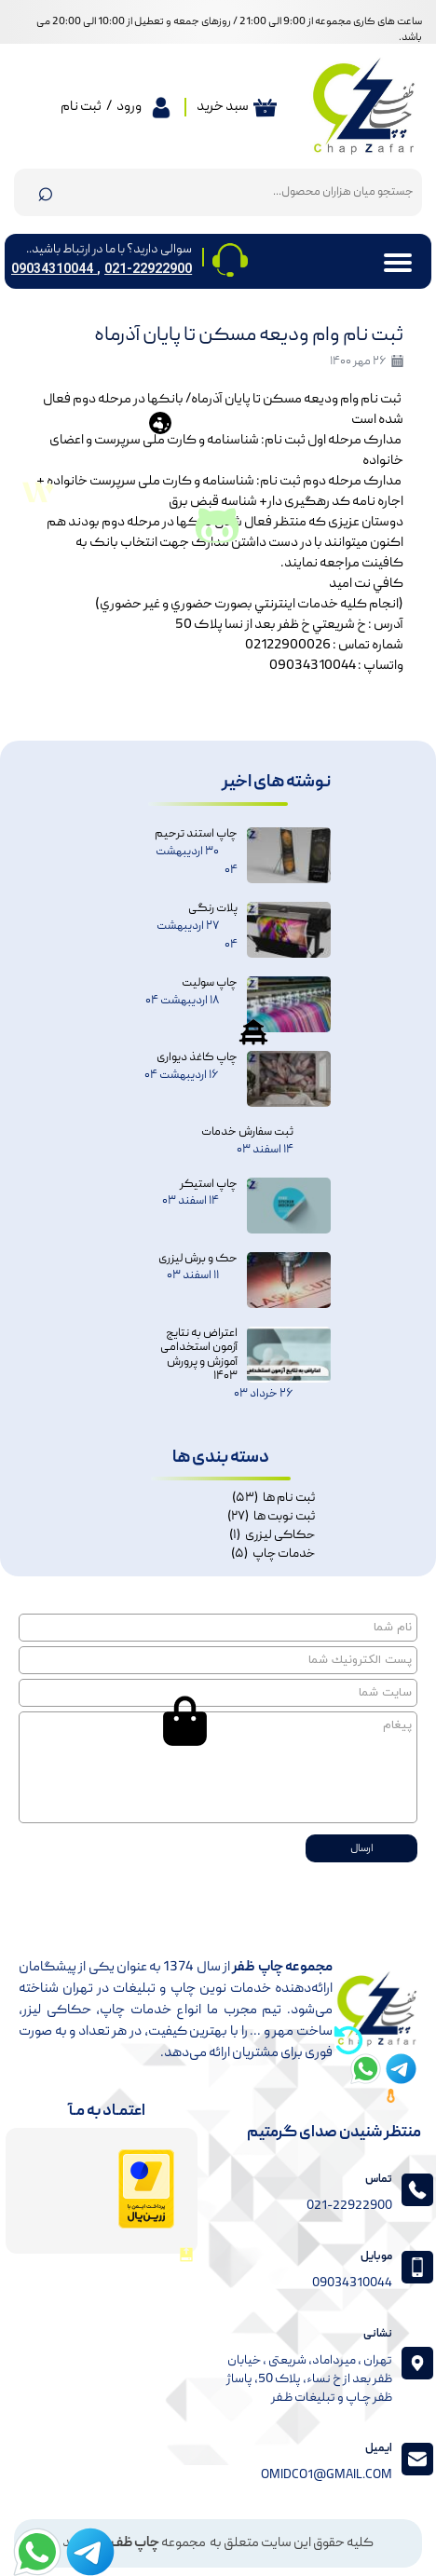 Image resolution: width=436 pixels, height=2576 pixels. What do you see at coordinates (160, 423) in the screenshot?
I see `select oceania or australia/pacific region` at bounding box center [160, 423].